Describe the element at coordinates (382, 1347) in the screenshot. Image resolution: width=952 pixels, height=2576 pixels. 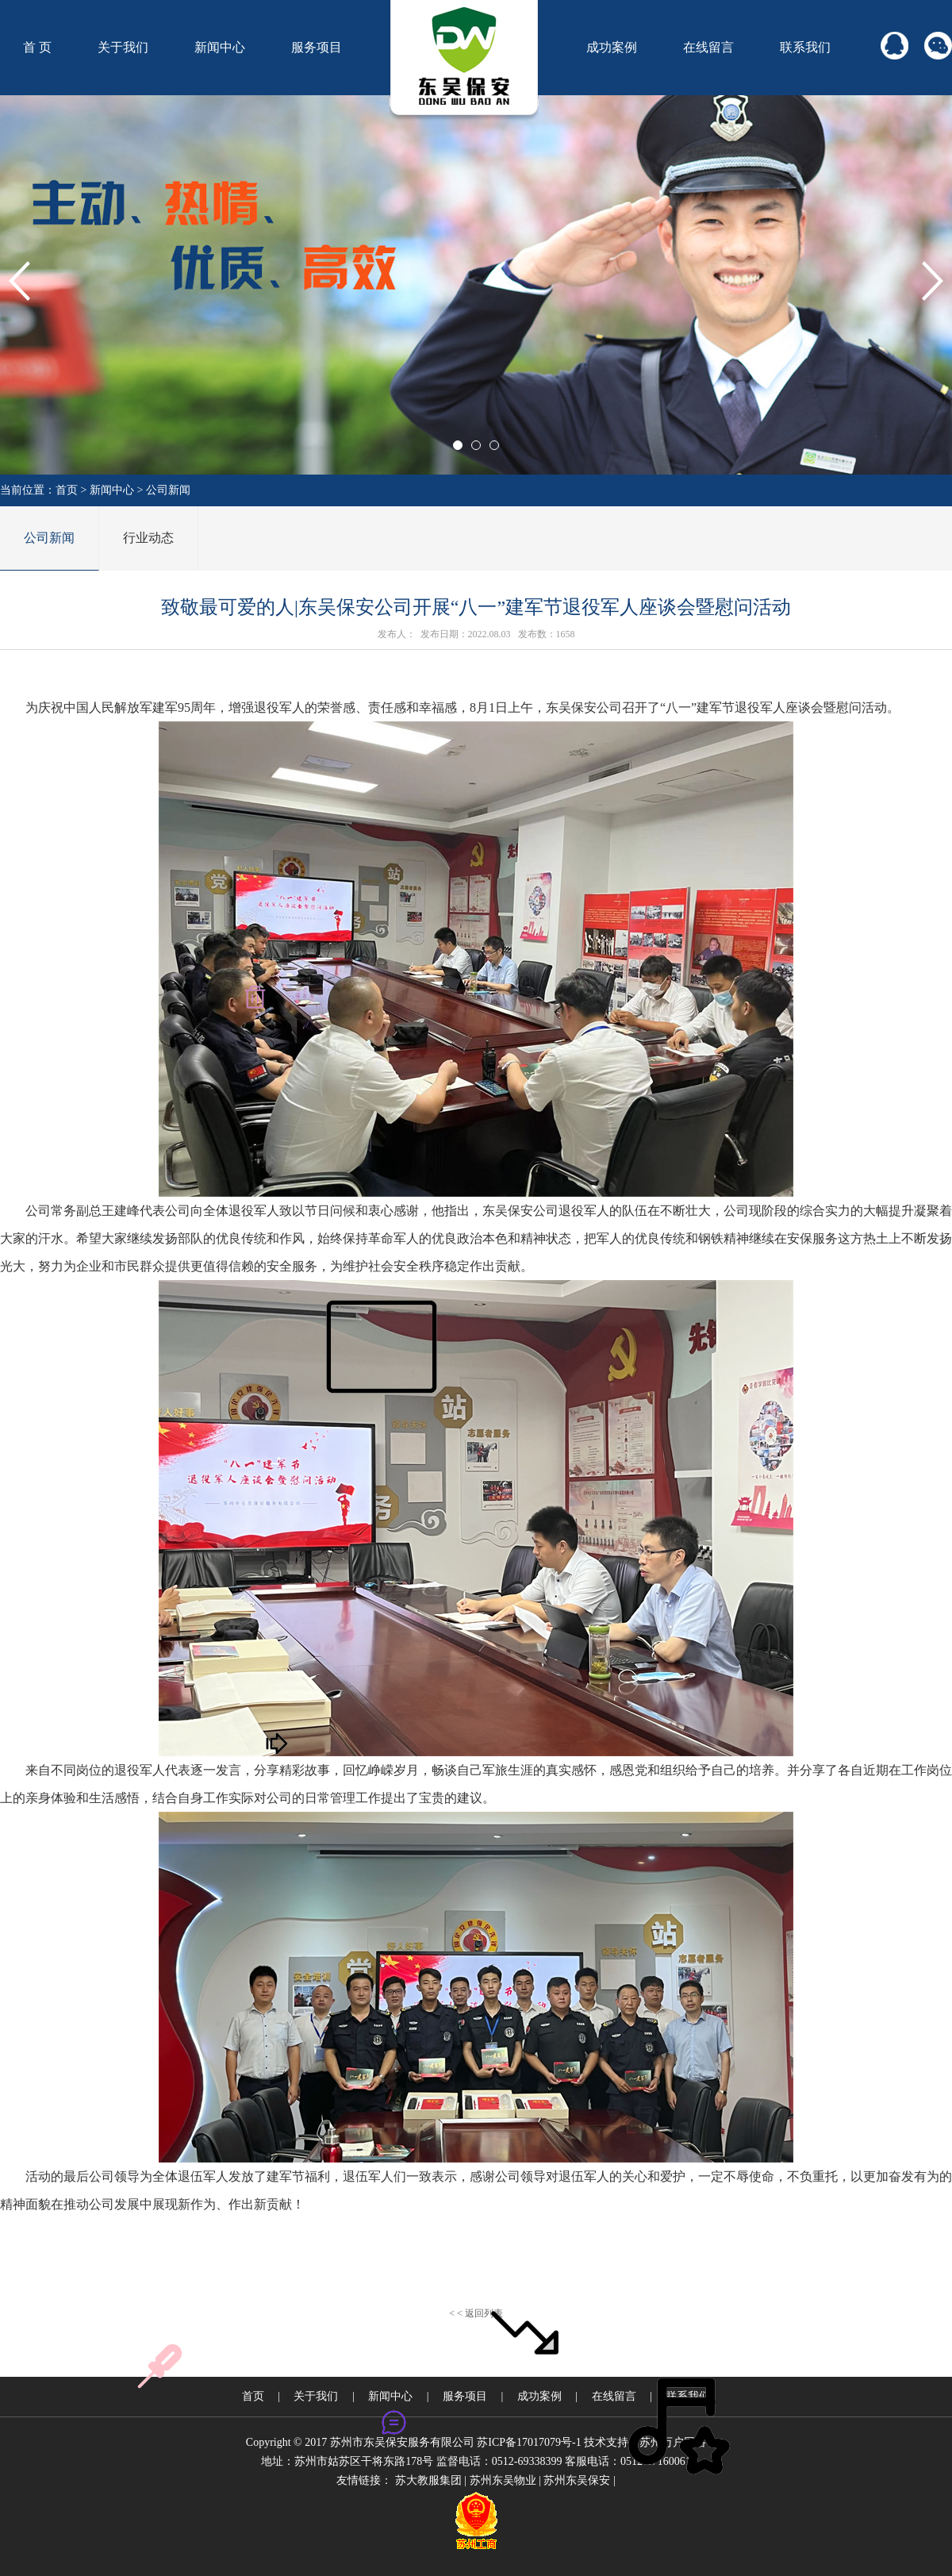
I see `placeholder for content or media` at that location.